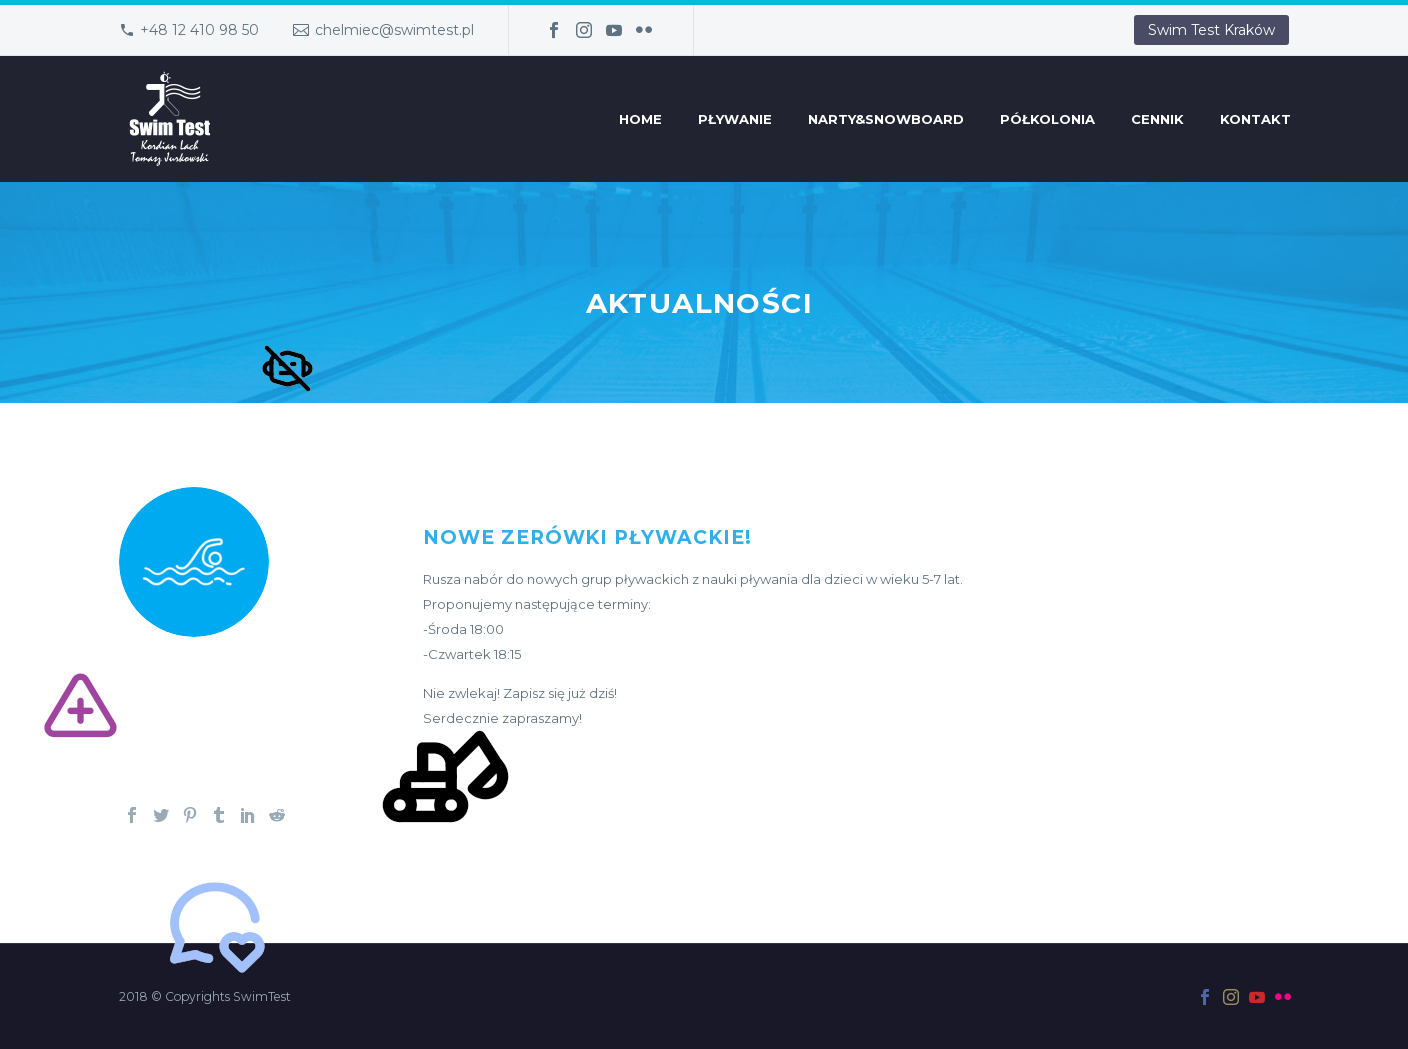 This screenshot has width=1408, height=1049. I want to click on add a new warning or alert, so click(80, 707).